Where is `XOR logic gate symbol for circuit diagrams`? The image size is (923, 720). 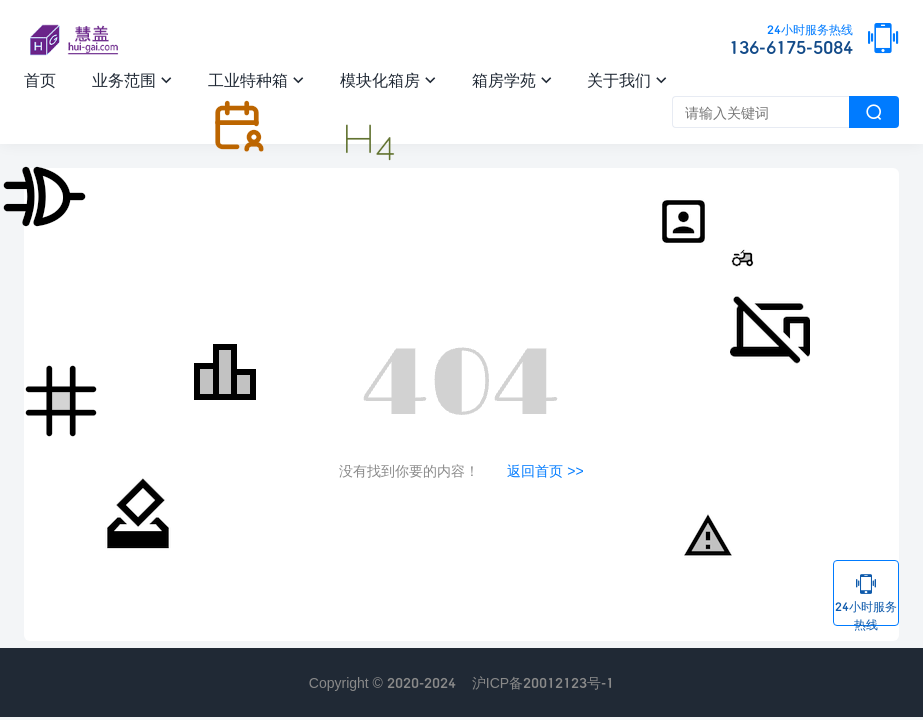
XOR logic gate symbol for circuit diagrams is located at coordinates (44, 196).